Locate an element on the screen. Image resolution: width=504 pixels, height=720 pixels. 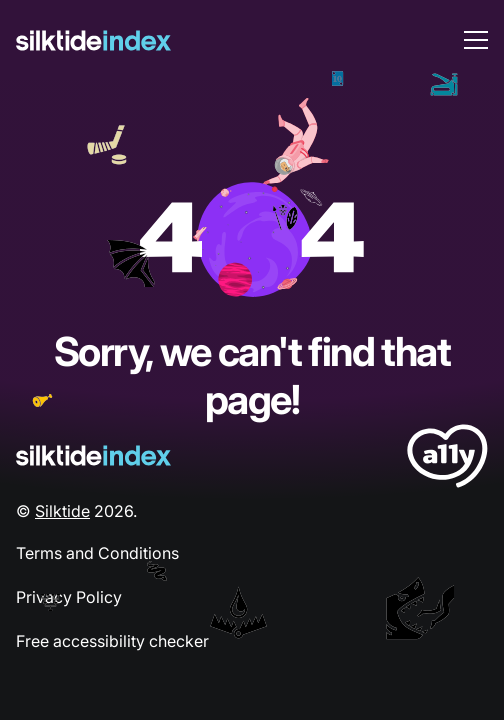
select sand snake creature or enemy type is located at coordinates (157, 571).